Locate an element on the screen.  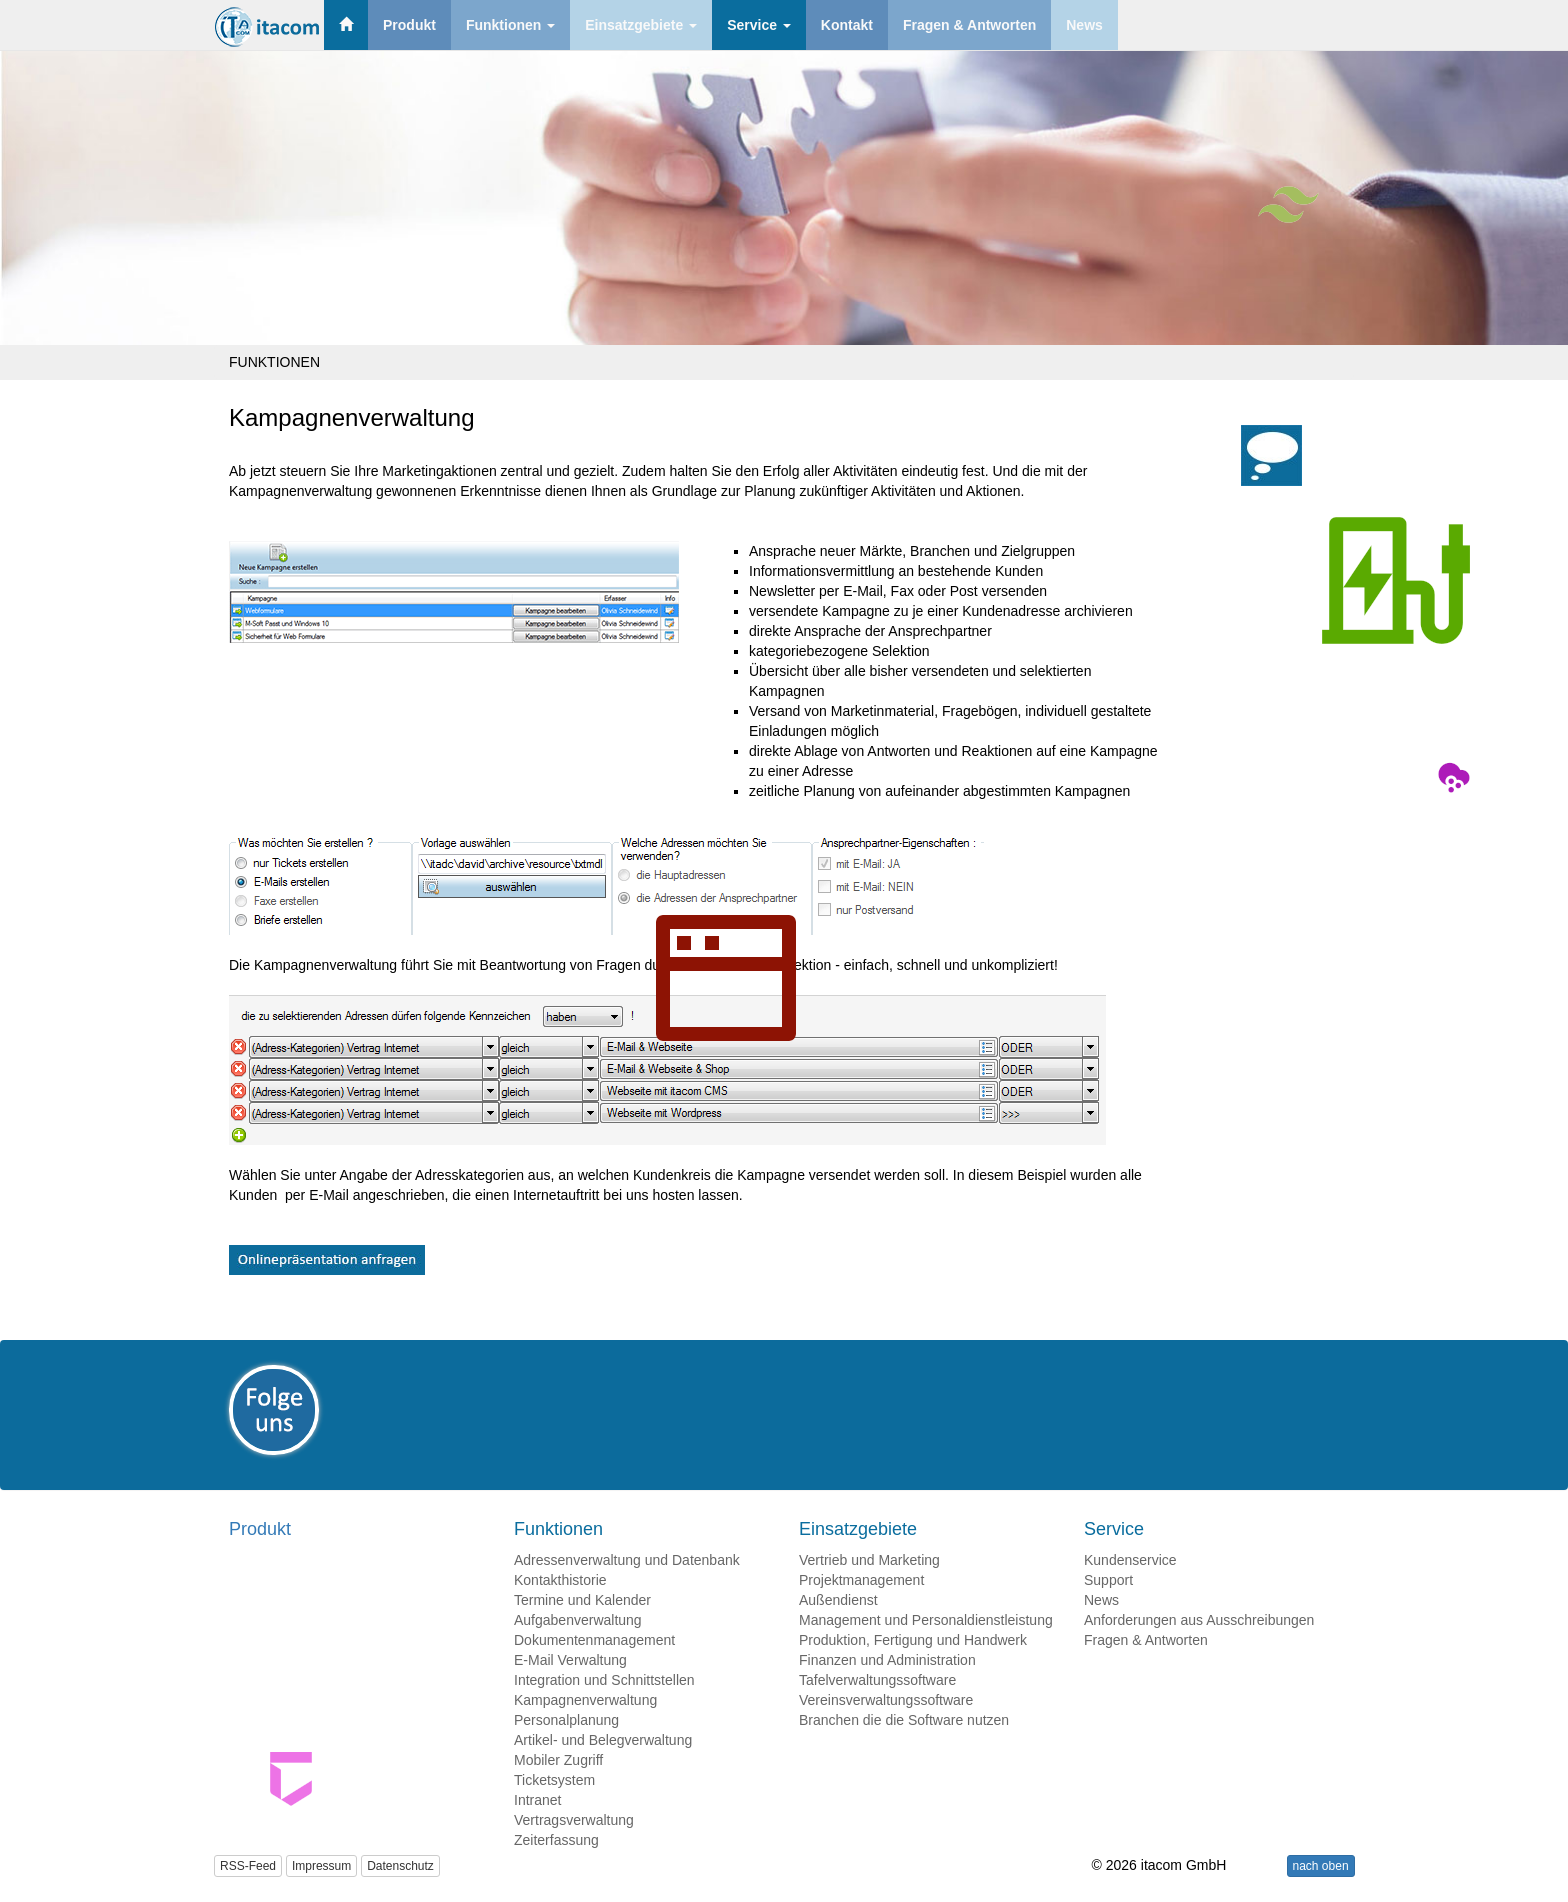
open Google Chronicle security platform is located at coordinates (291, 1779).